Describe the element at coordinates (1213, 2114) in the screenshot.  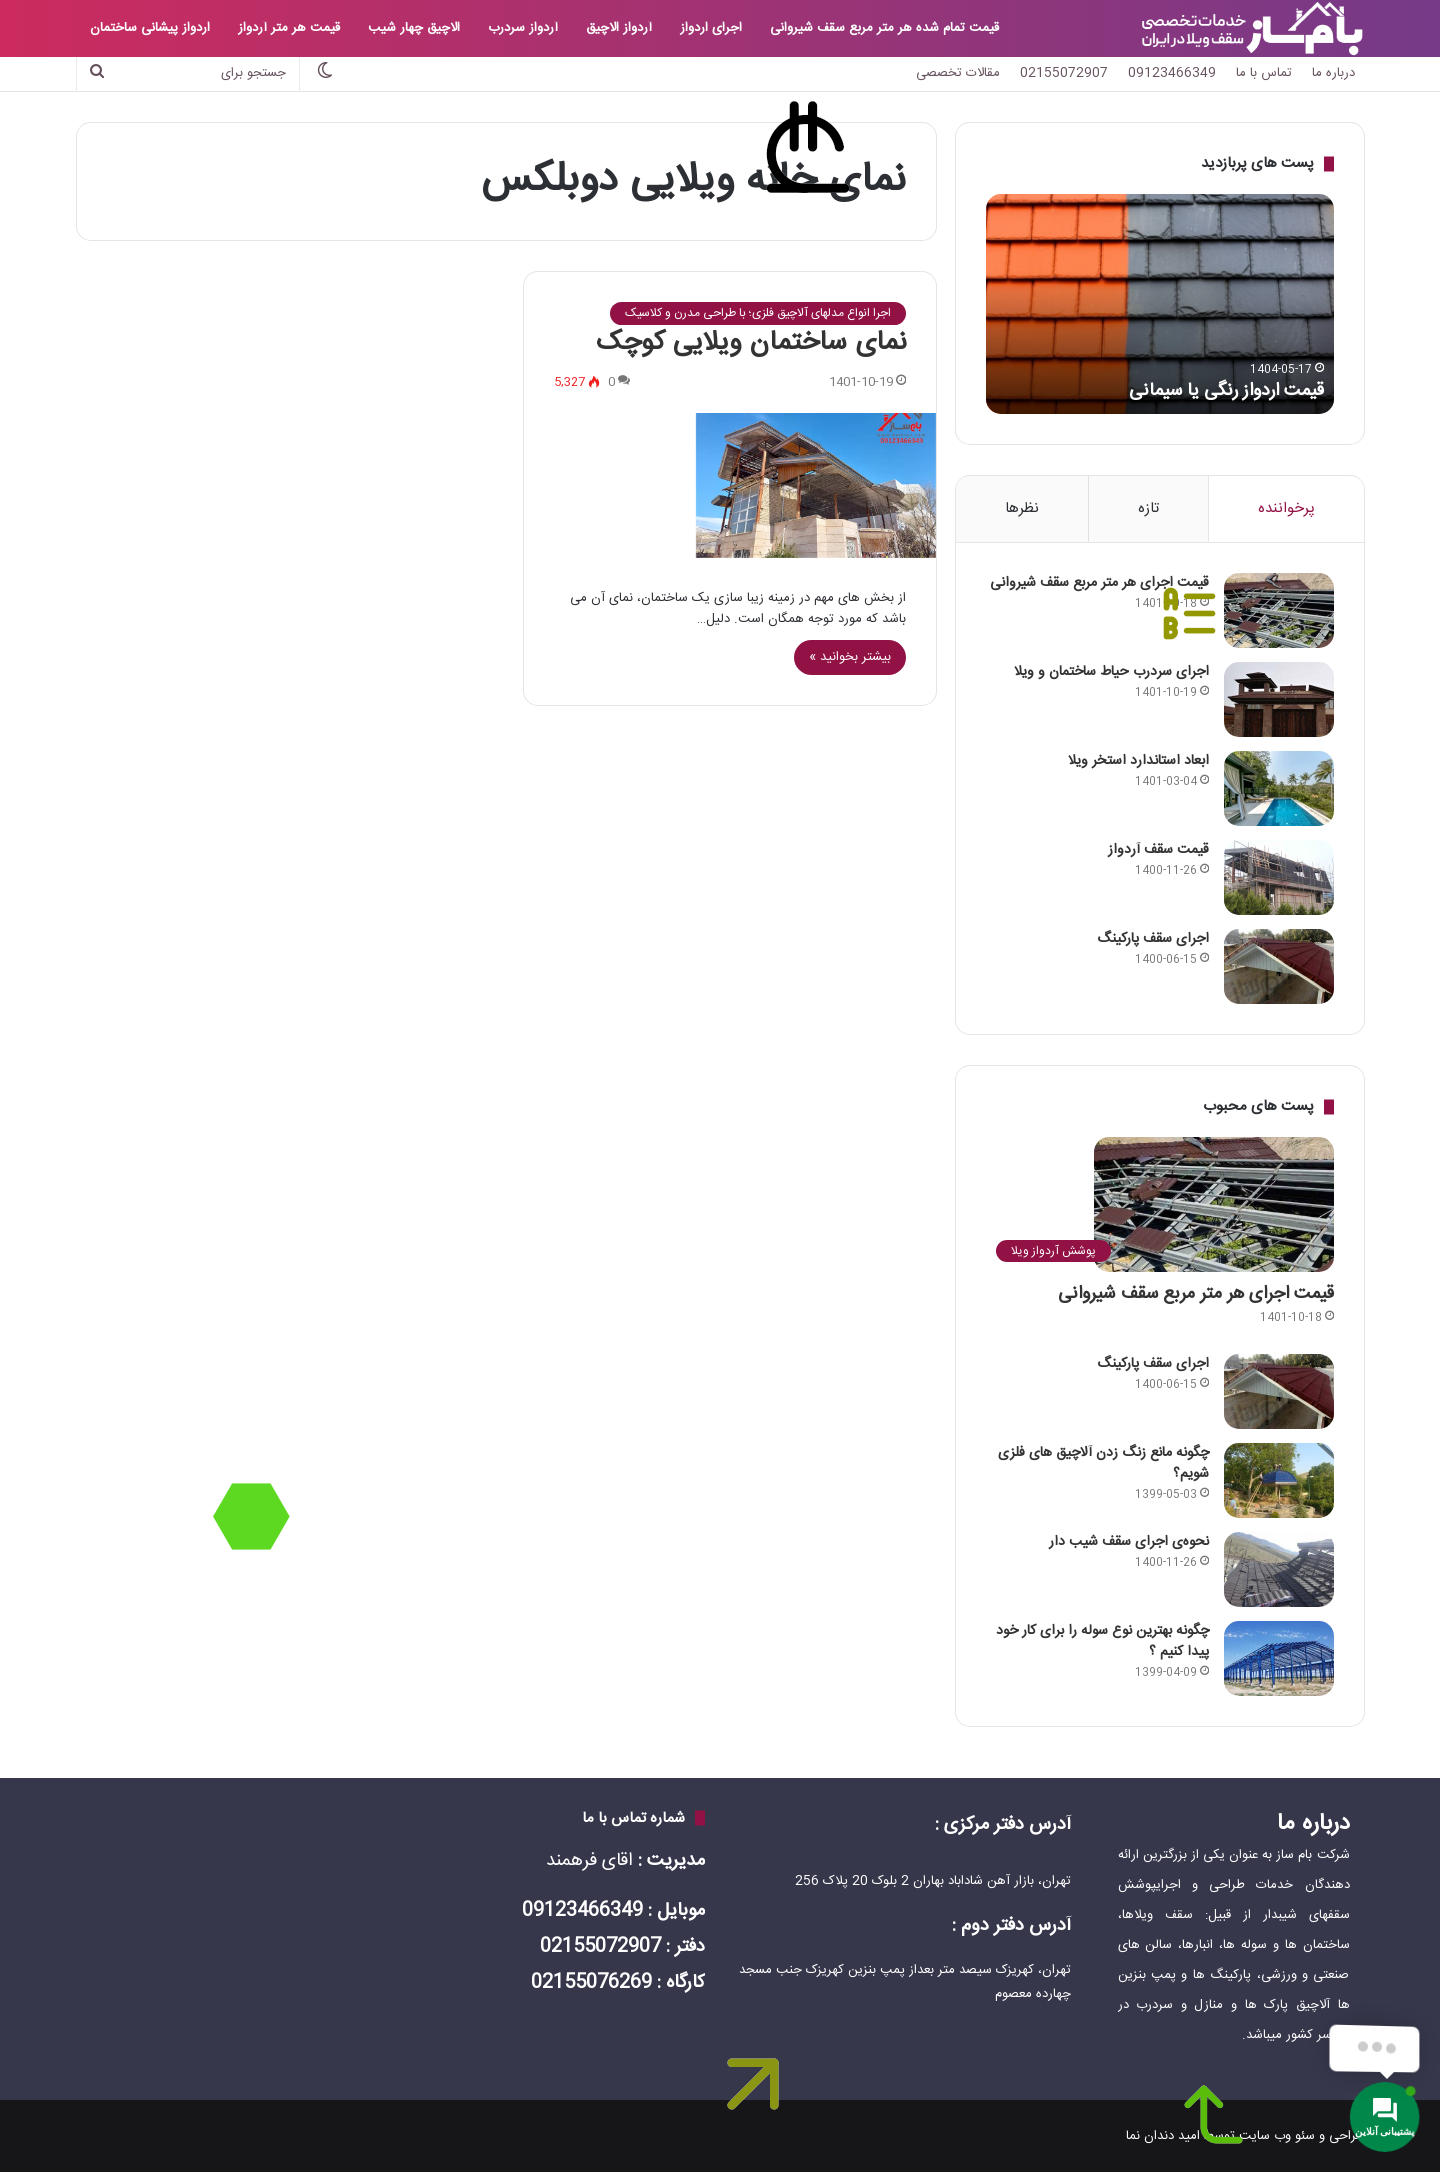
I see `go back and up in navigation` at that location.